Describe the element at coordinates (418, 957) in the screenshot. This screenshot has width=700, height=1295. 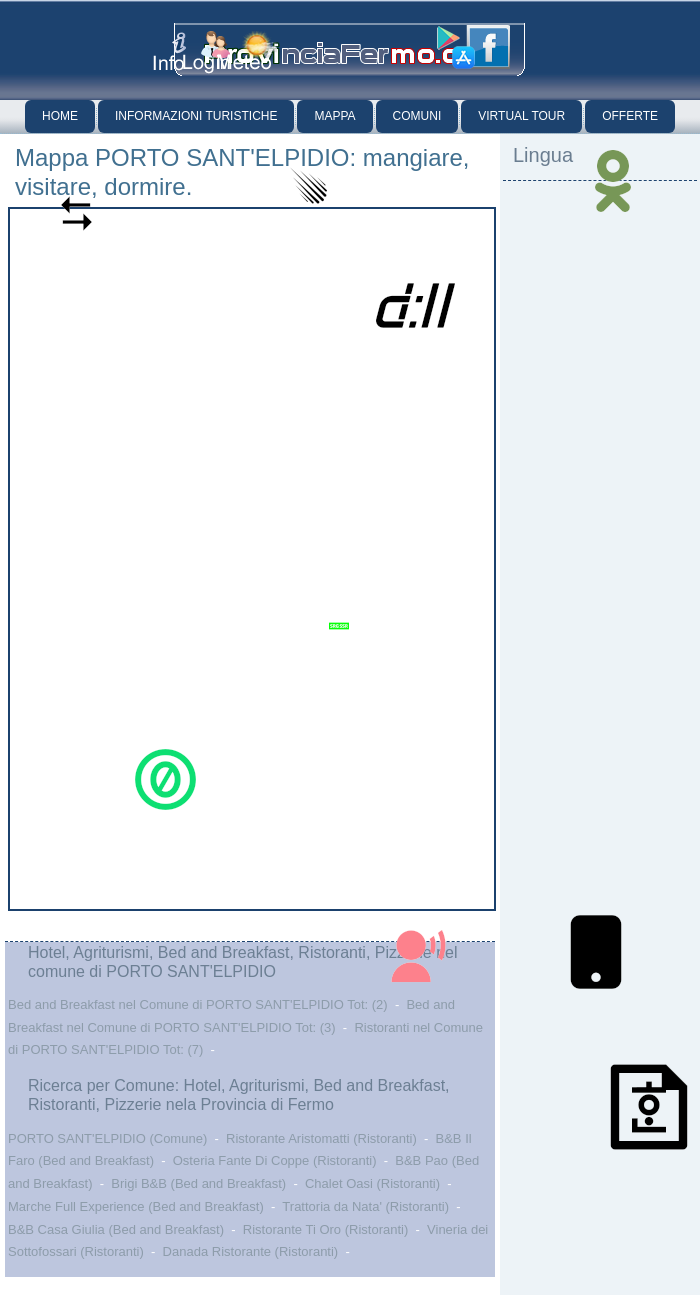
I see `access voice or speech settings` at that location.